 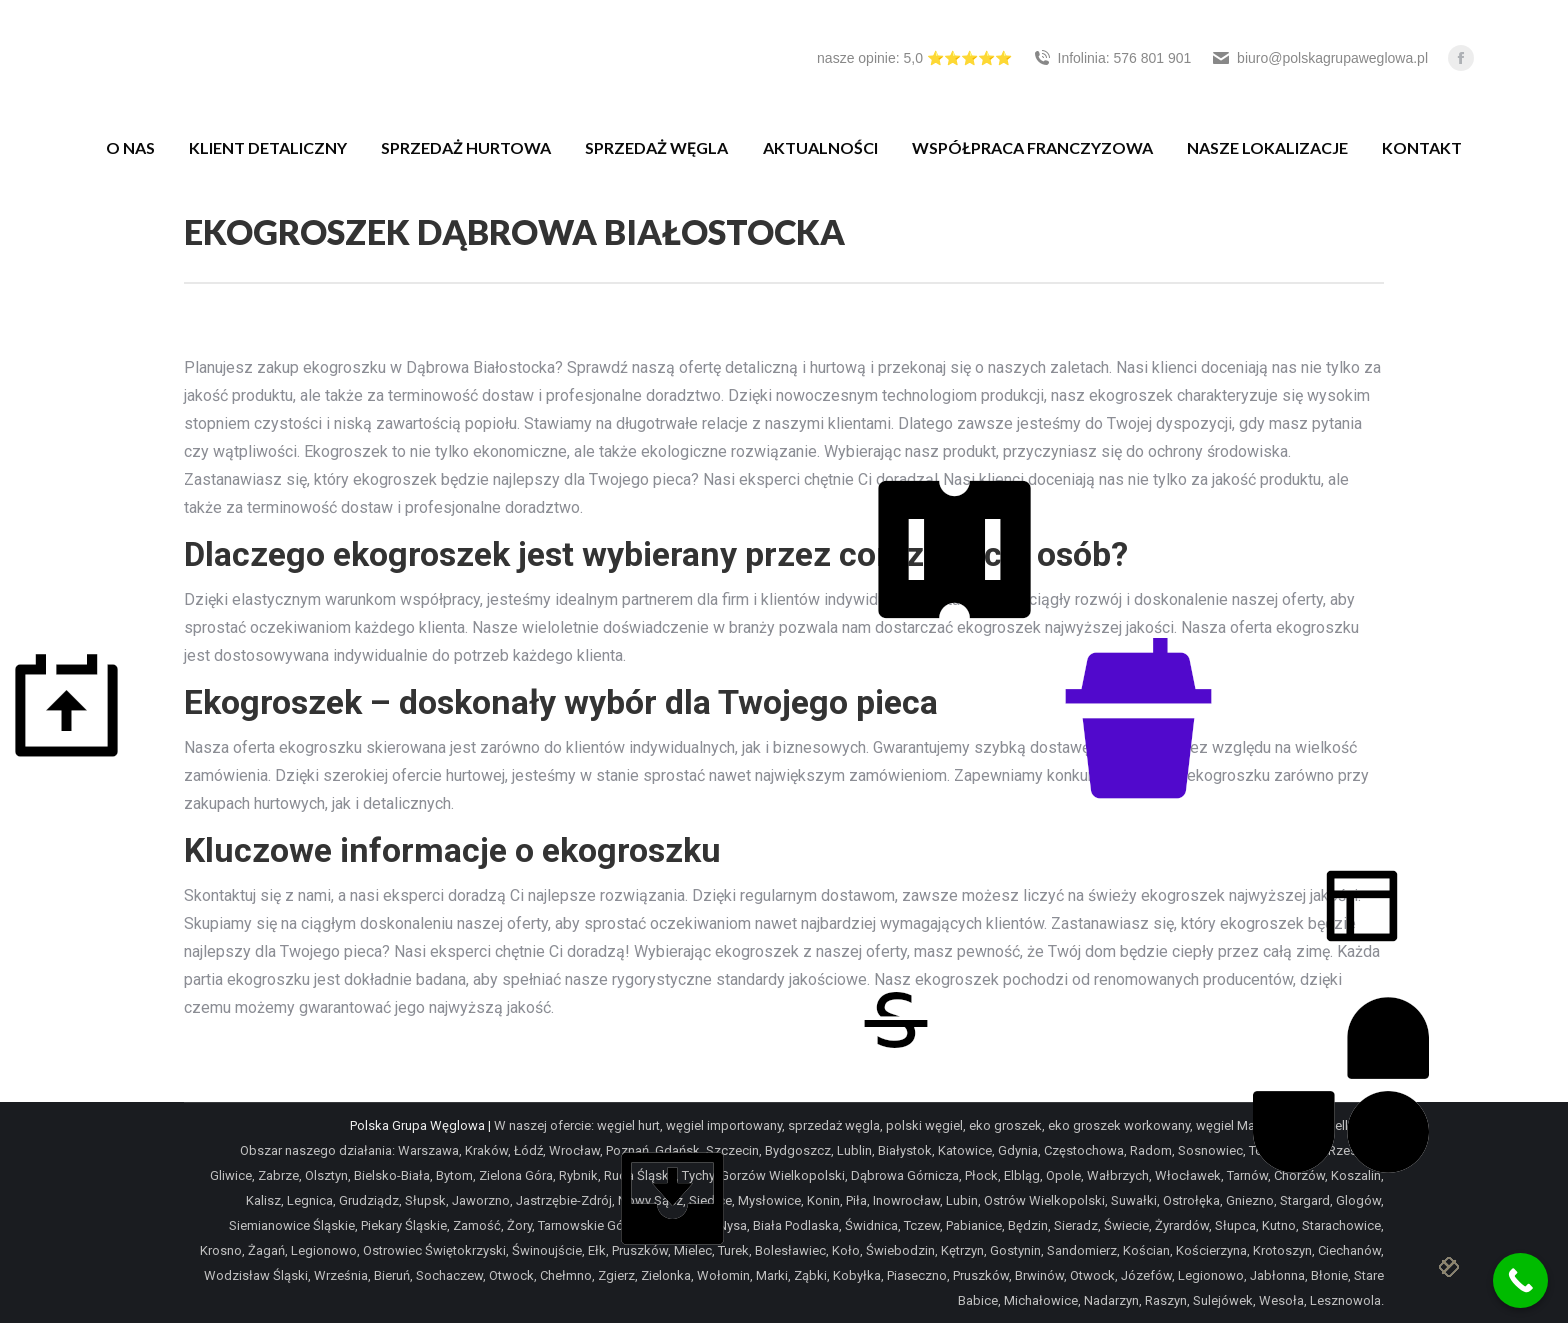 I want to click on import files or data into the application, so click(x=672, y=1198).